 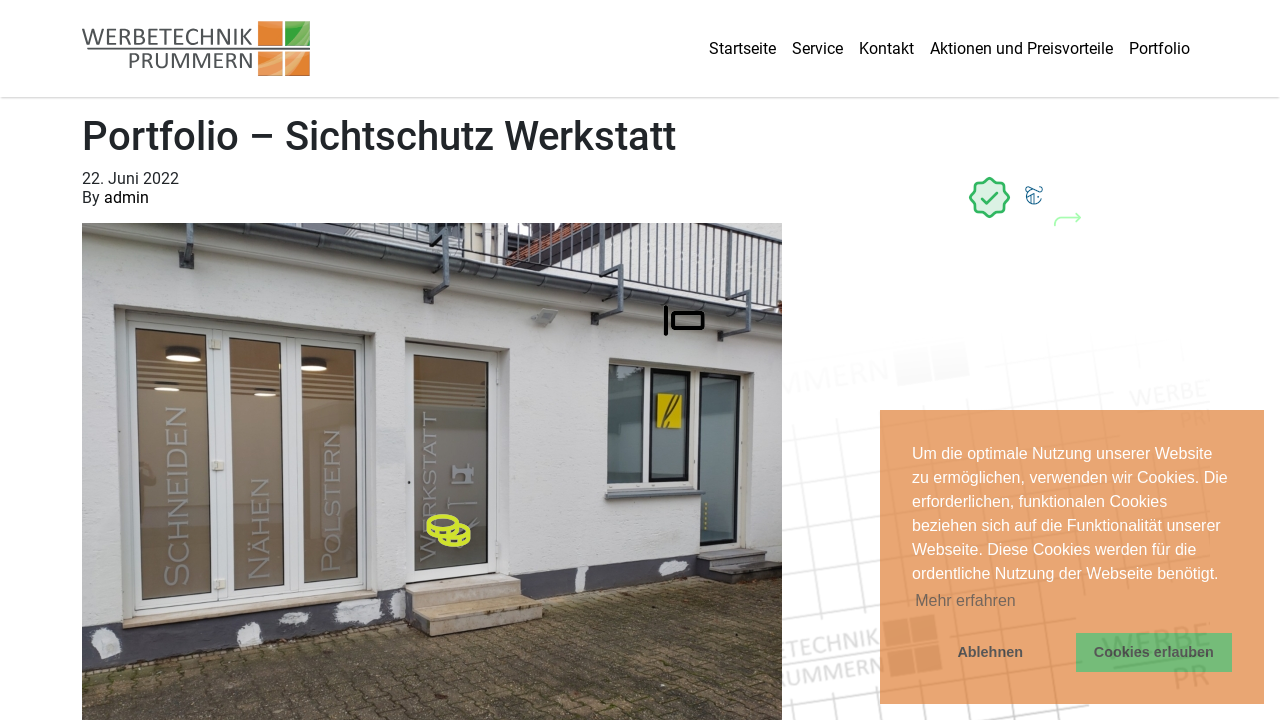 What do you see at coordinates (1034, 195) in the screenshot?
I see `open the New York Times app` at bounding box center [1034, 195].